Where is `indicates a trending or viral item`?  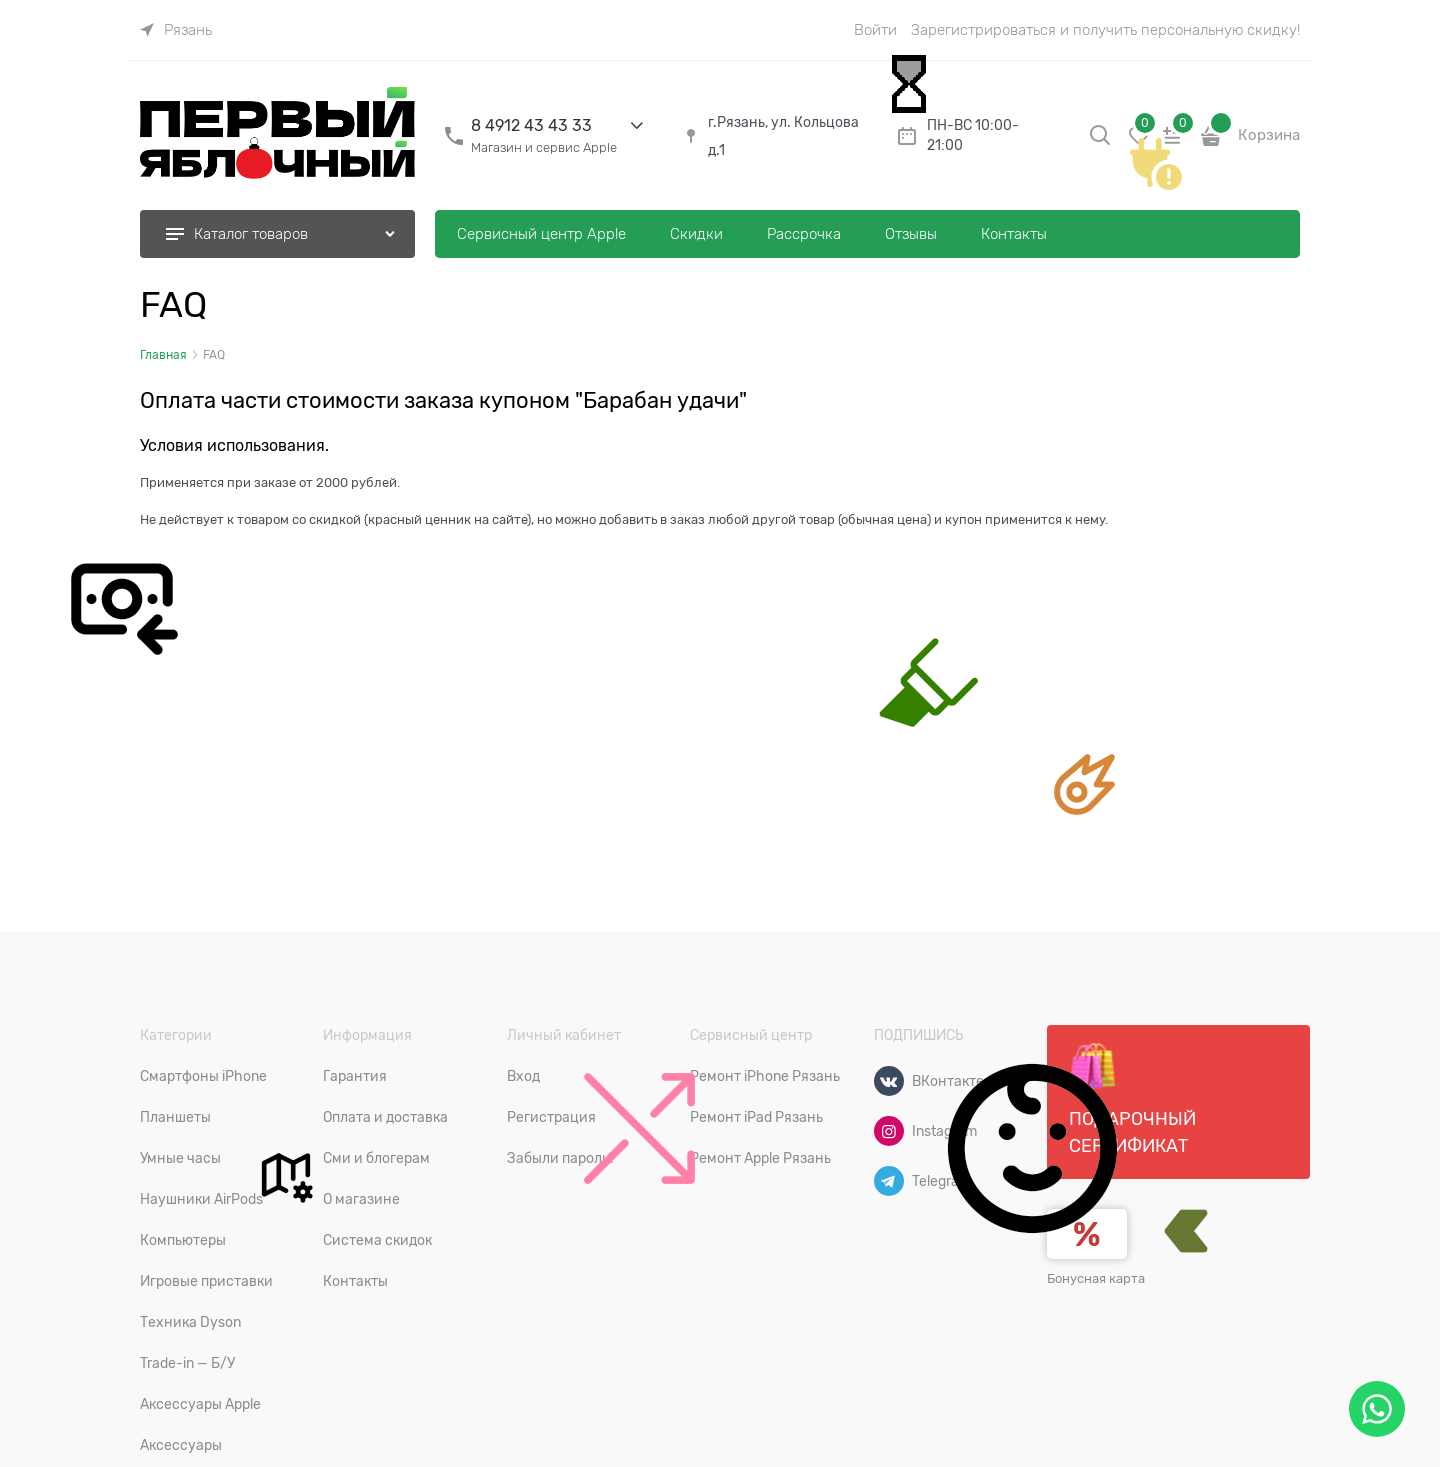 indicates a trending or viral item is located at coordinates (1084, 784).